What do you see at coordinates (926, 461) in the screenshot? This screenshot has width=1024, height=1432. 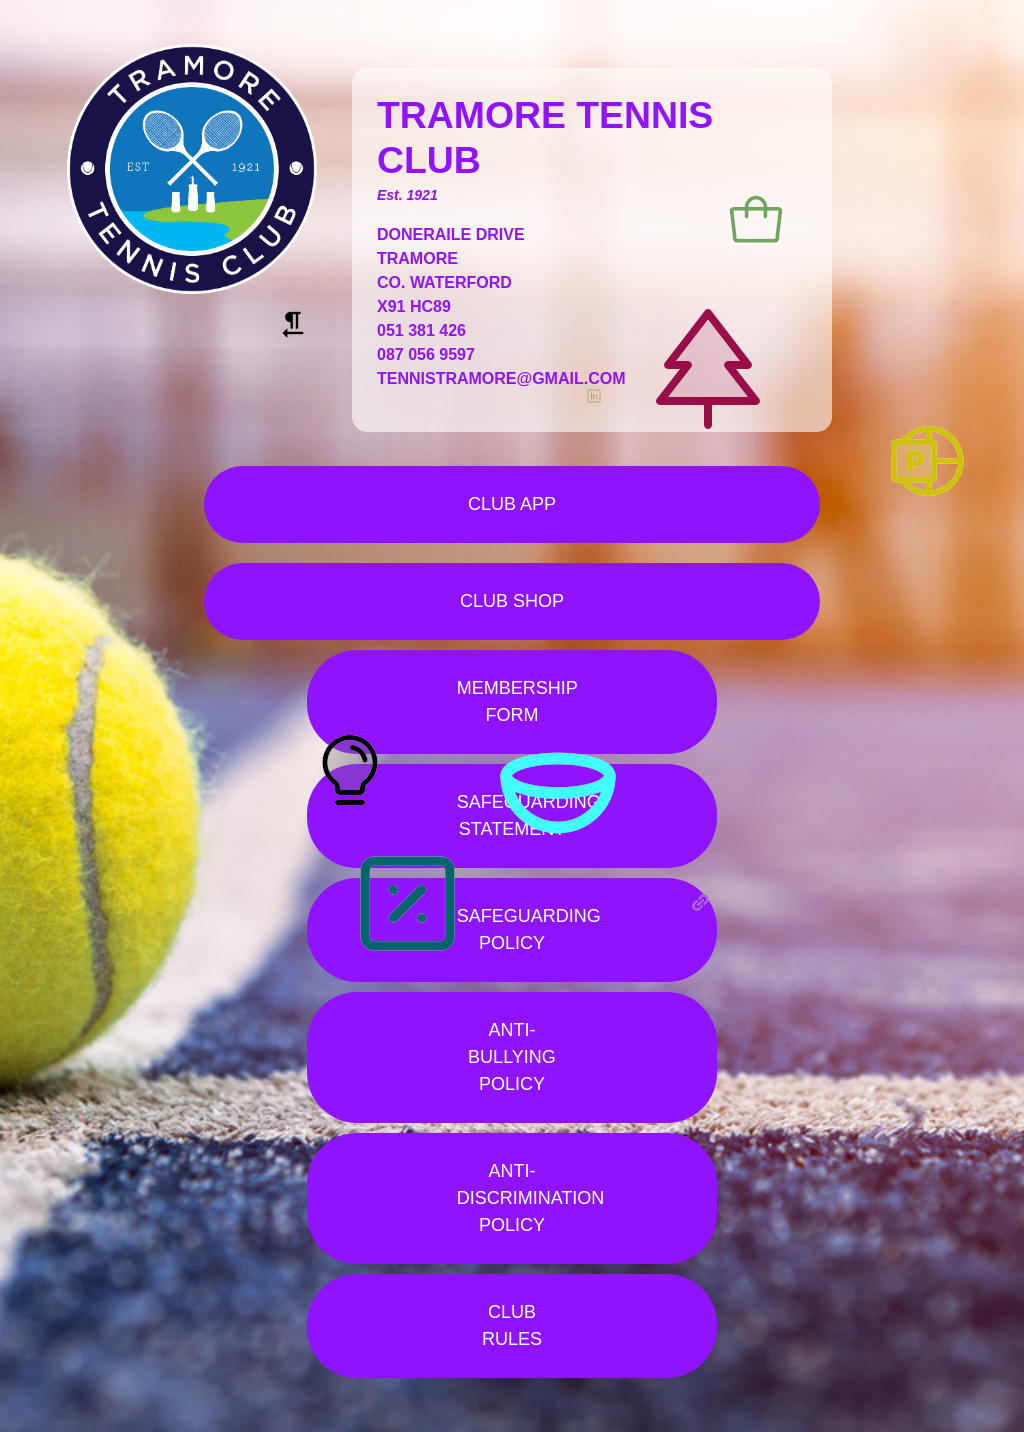 I see `open Microsoft PowerPoint` at bounding box center [926, 461].